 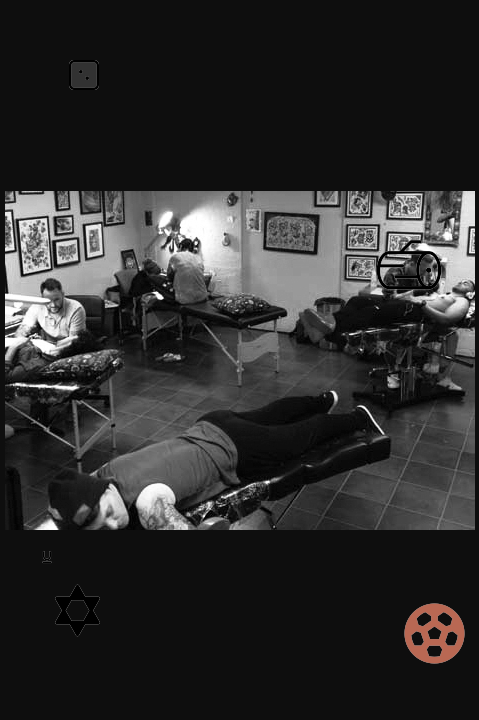 What do you see at coordinates (434, 633) in the screenshot?
I see `access sports or soccer-related content` at bounding box center [434, 633].